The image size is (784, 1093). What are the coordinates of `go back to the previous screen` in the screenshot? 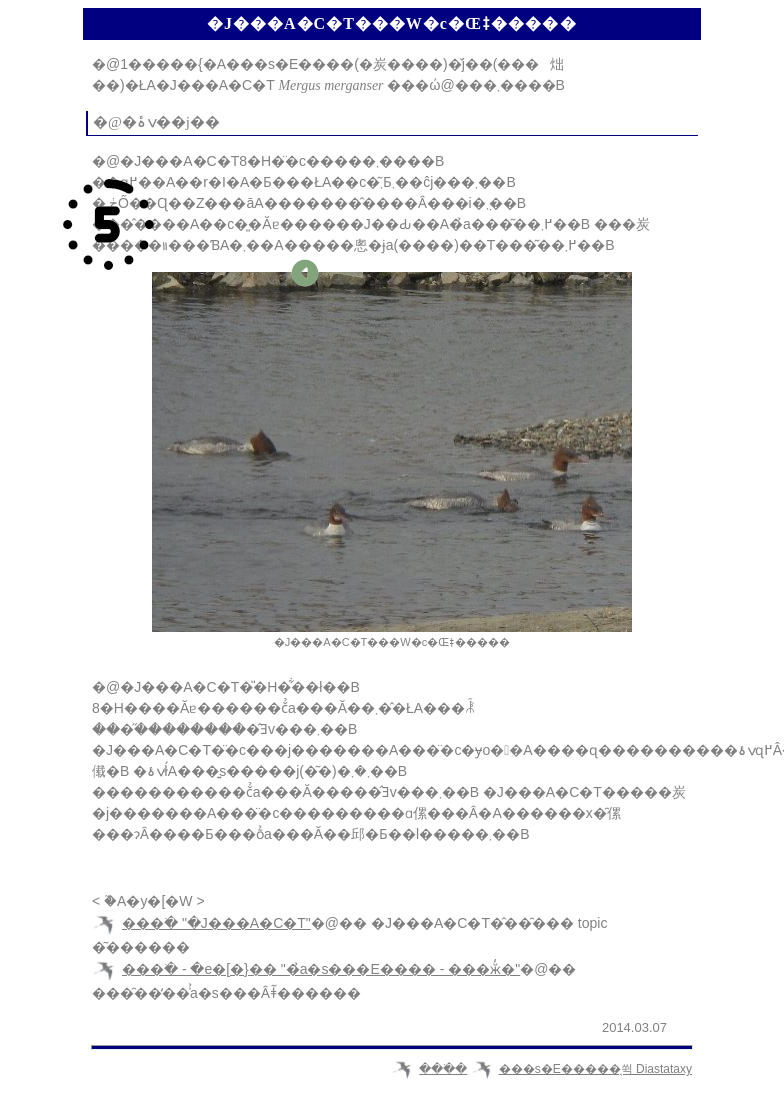 It's located at (305, 273).